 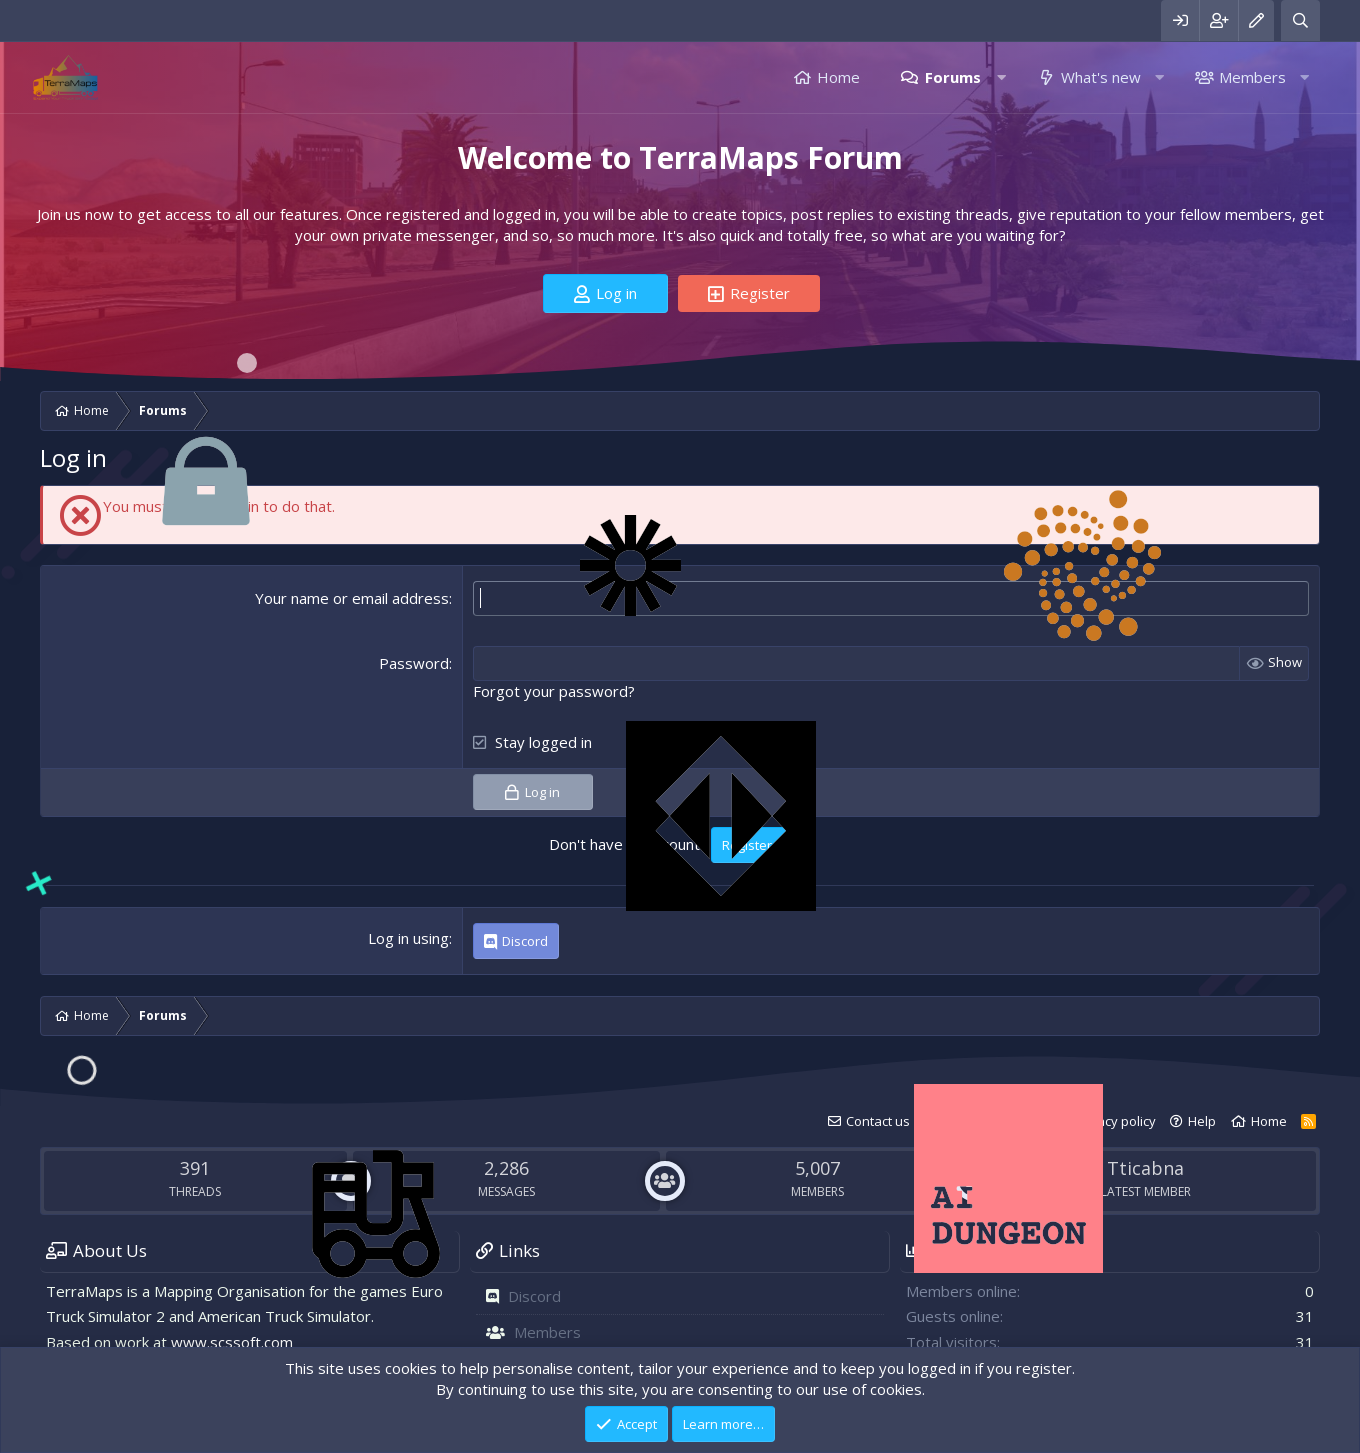 I want to click on IOTA cryptocurrency logo, so click(x=1082, y=565).